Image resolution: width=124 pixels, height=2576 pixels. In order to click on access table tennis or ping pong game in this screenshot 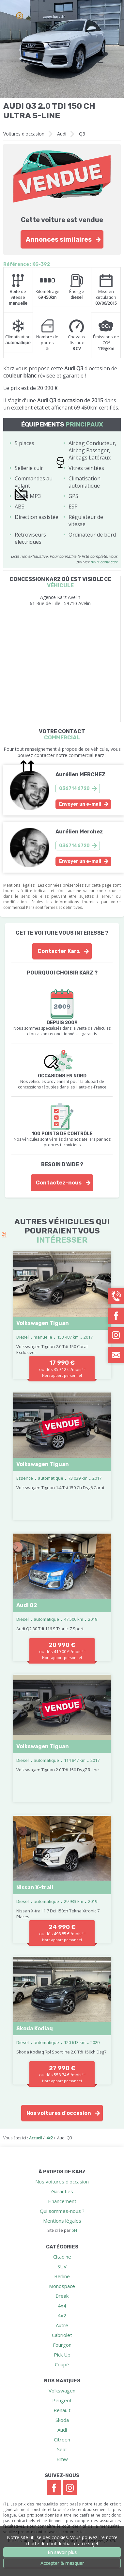, I will do `click(51, 1062)`.